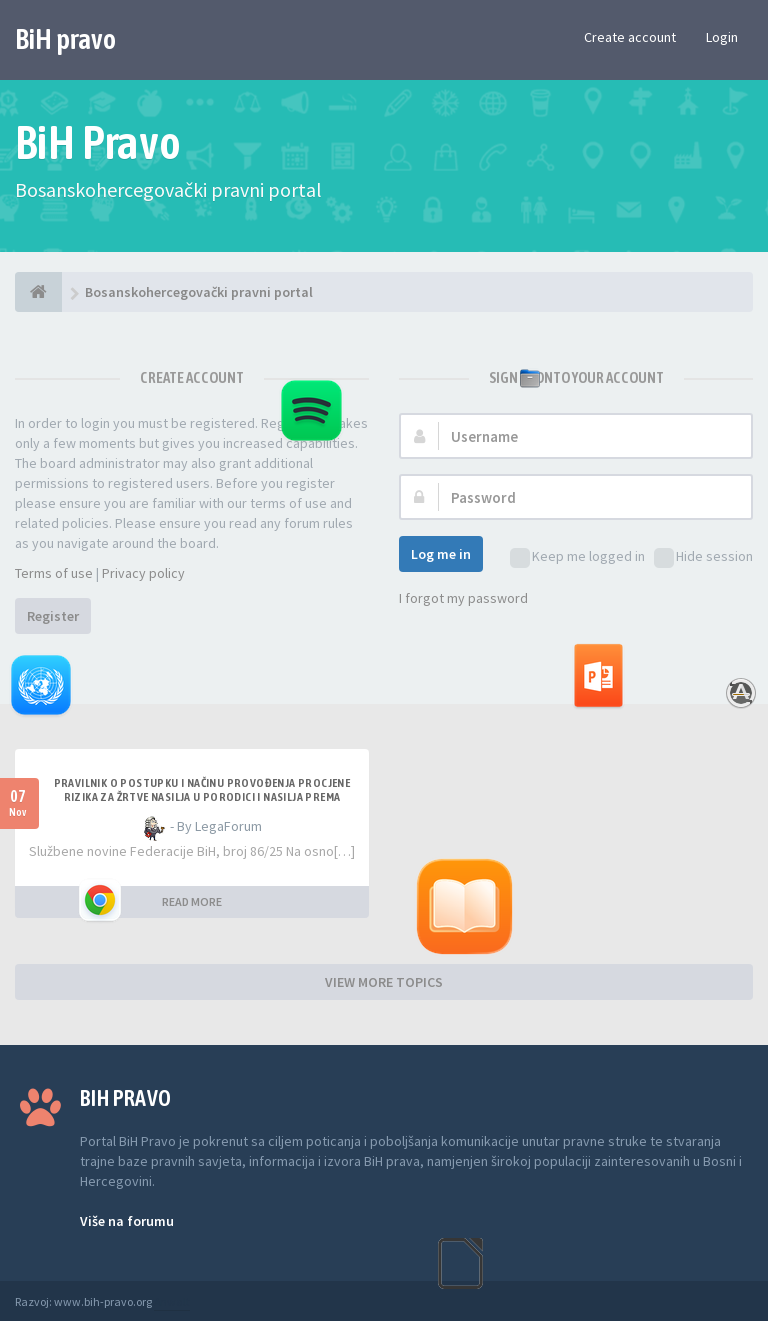  Describe the element at coordinates (100, 900) in the screenshot. I see `open google chrome browser` at that location.